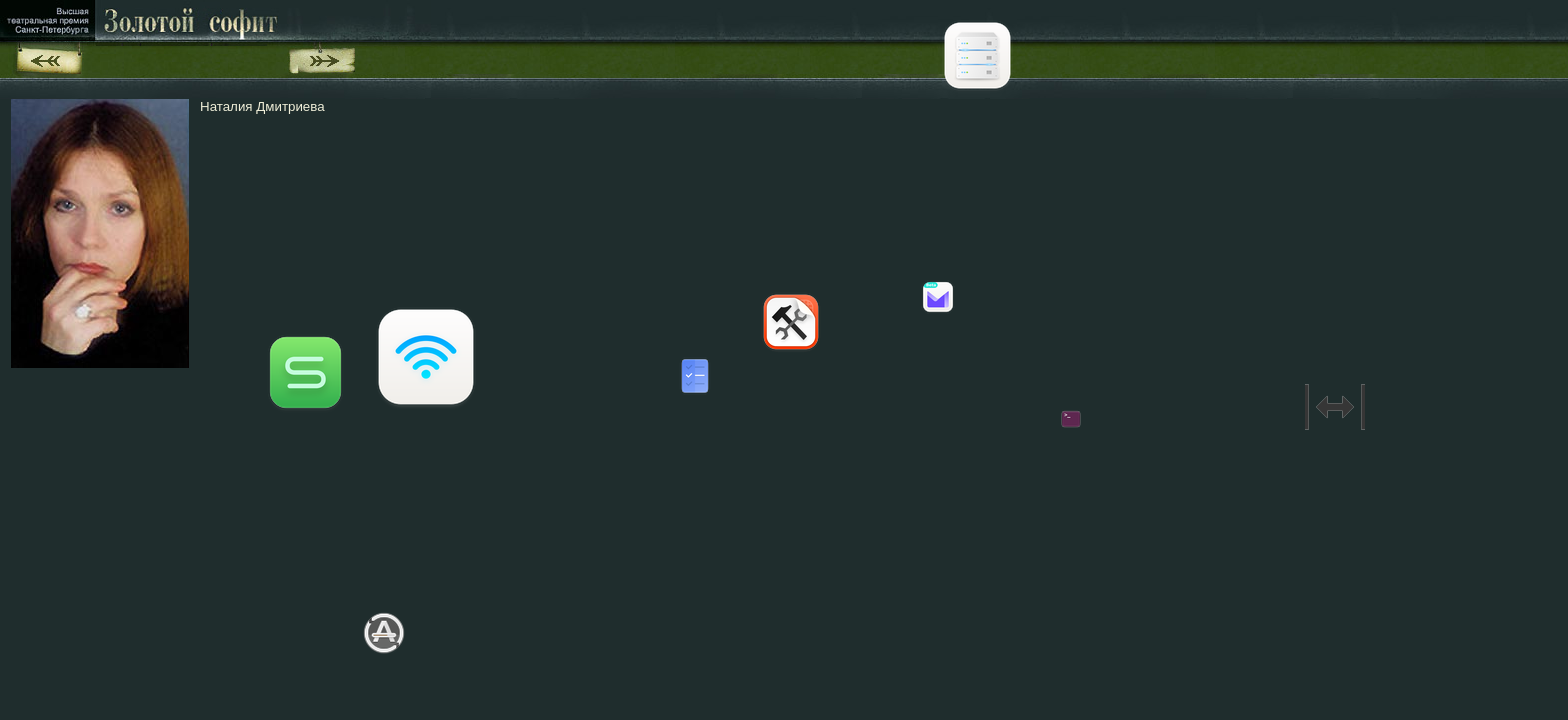 This screenshot has height=720, width=1568. I want to click on open wps spreadsheets application, so click(305, 372).